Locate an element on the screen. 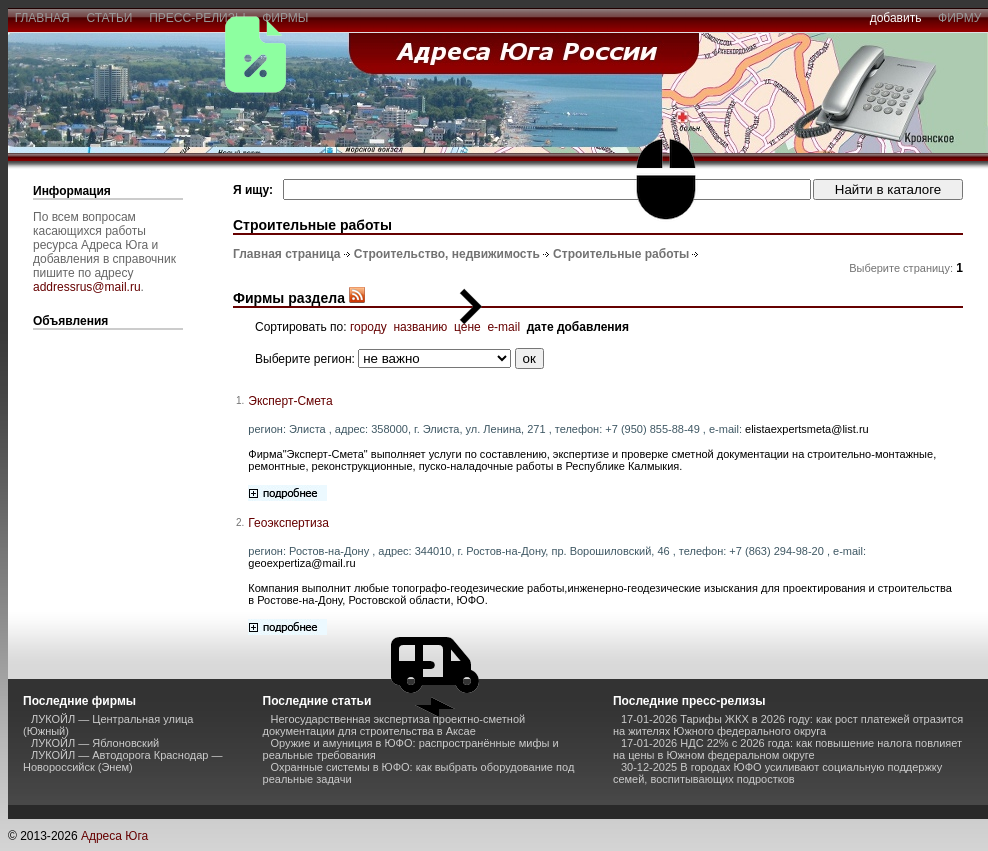 This screenshot has height=851, width=988. view document with percentage or discount details is located at coordinates (255, 54).